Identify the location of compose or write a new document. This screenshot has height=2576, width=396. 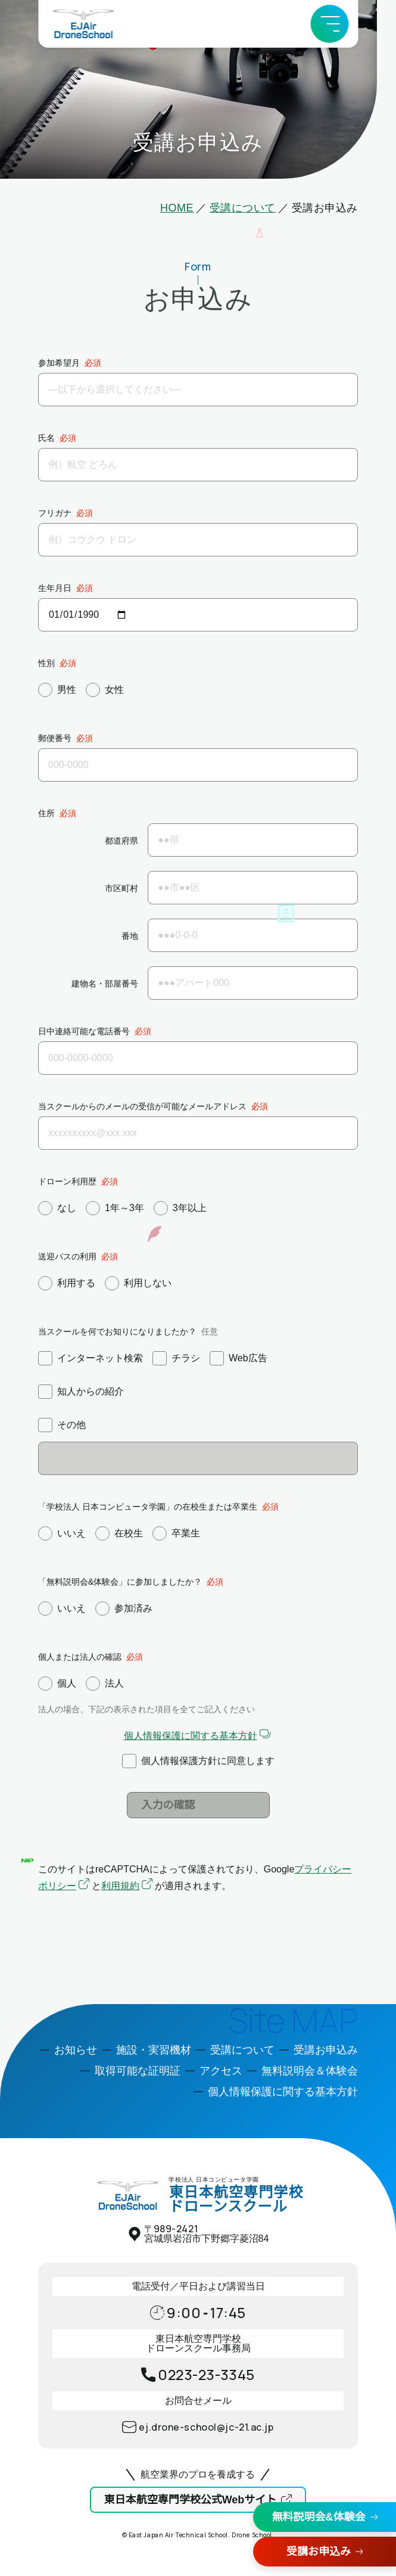
(155, 1234).